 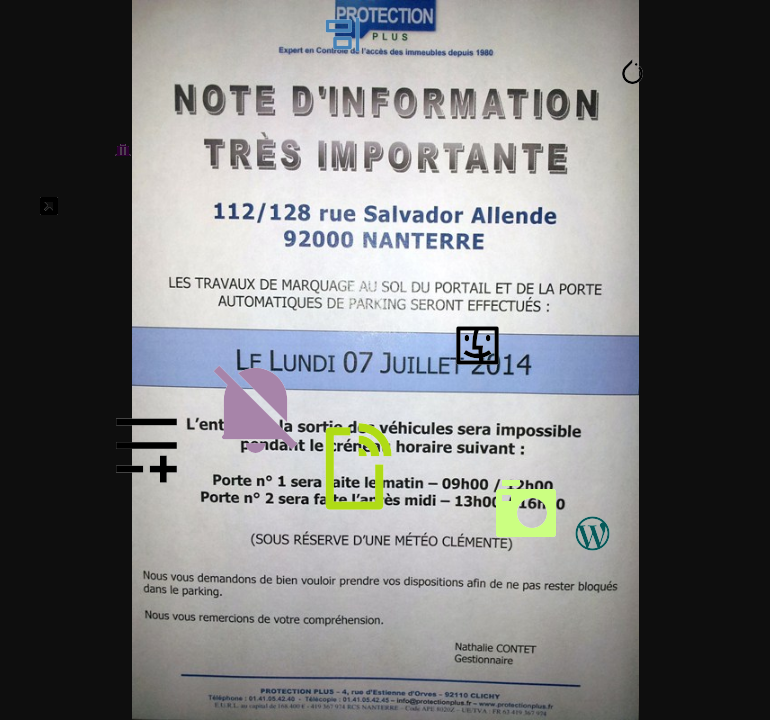 I want to click on mute notifications, so click(x=255, y=407).